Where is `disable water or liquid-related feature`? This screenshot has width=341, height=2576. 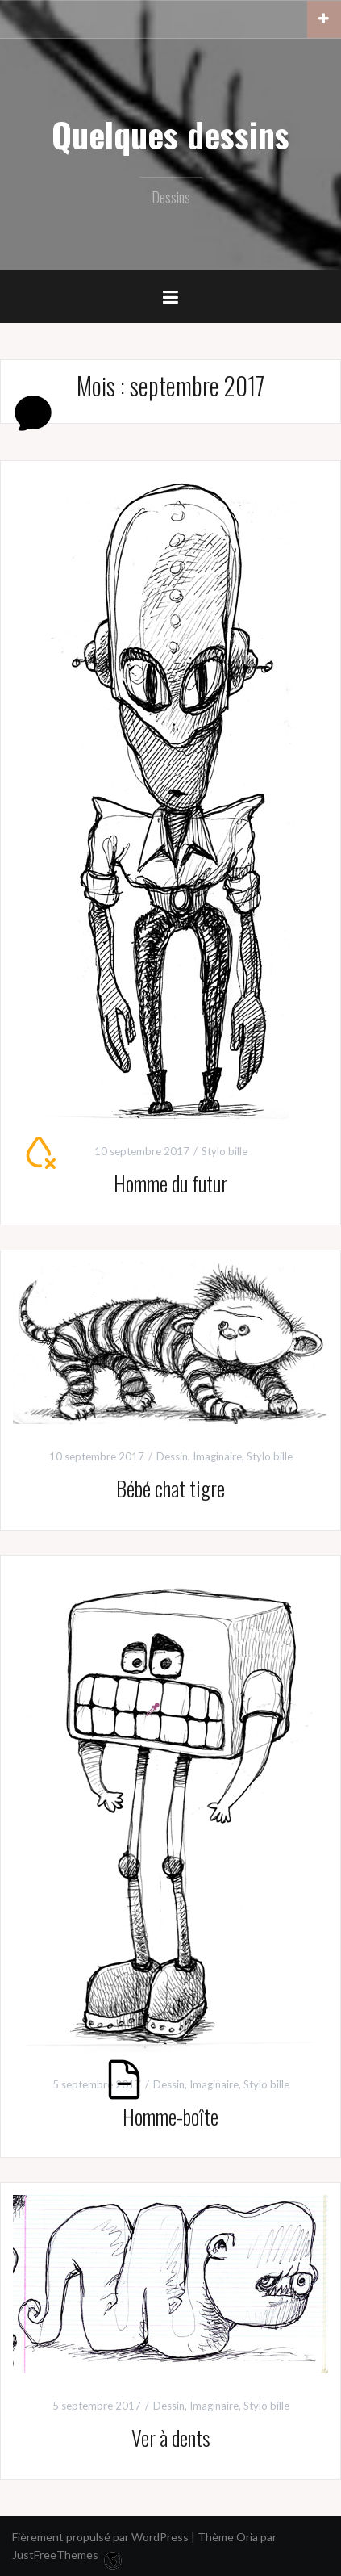
disable water or liquid-related feature is located at coordinates (39, 1152).